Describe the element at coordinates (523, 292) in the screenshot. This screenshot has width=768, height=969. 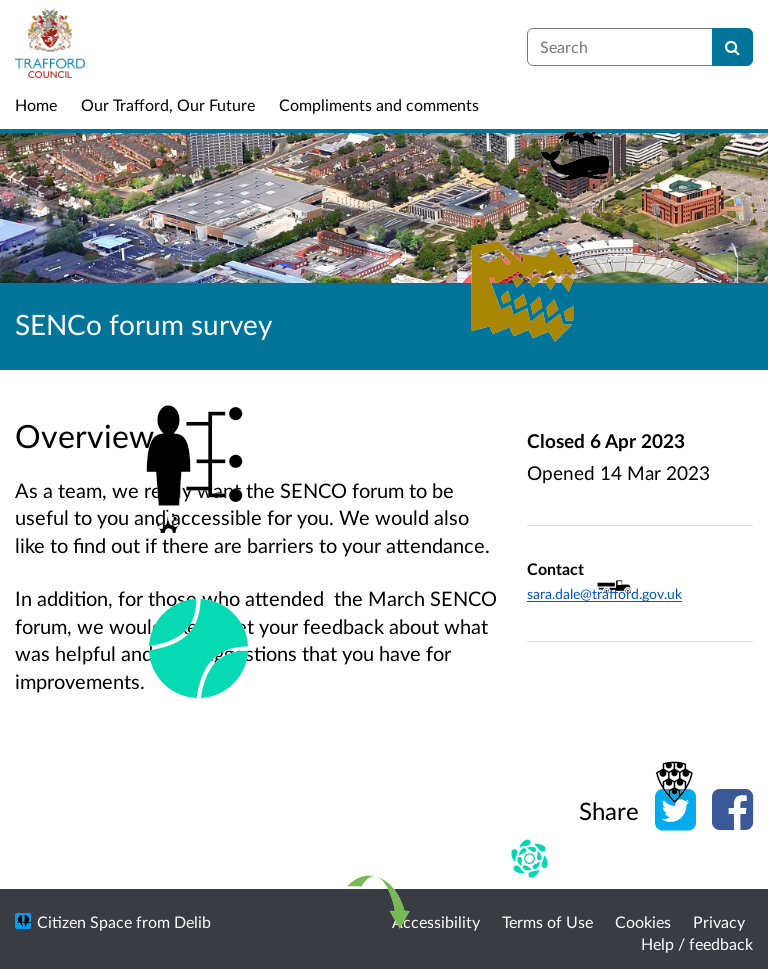
I see `indicates a danger or hazard zone in a game` at that location.